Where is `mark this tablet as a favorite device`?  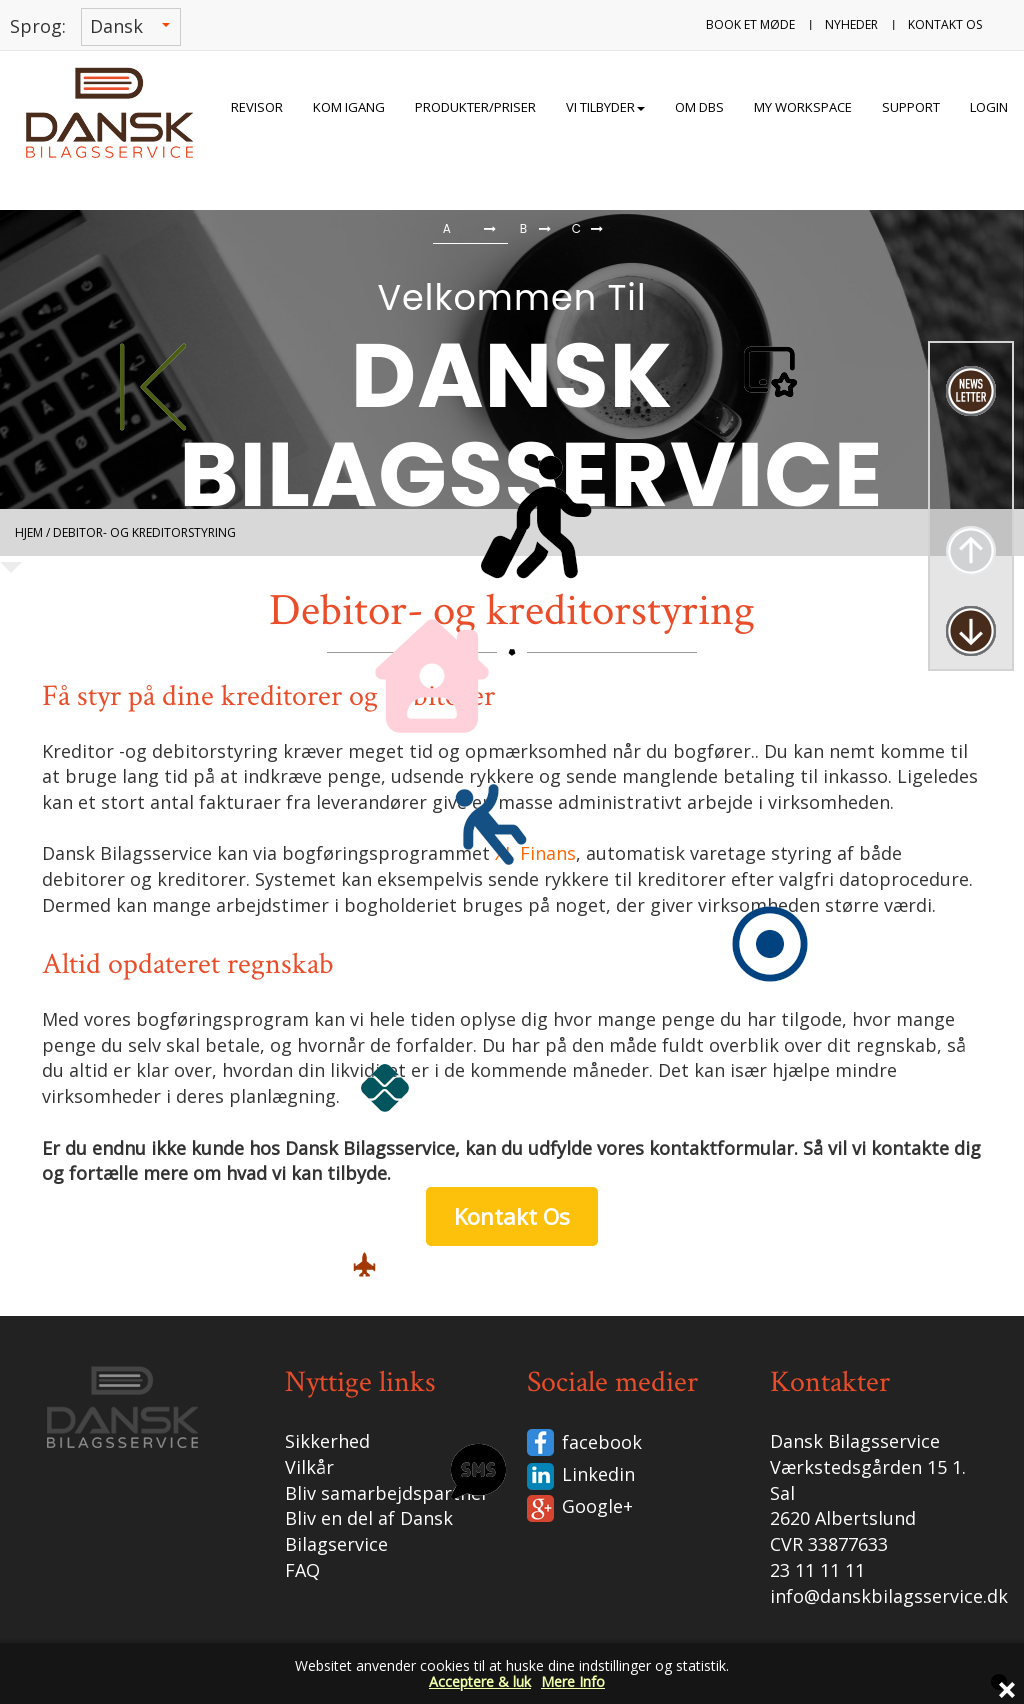 mark this tablet as a favorite device is located at coordinates (769, 369).